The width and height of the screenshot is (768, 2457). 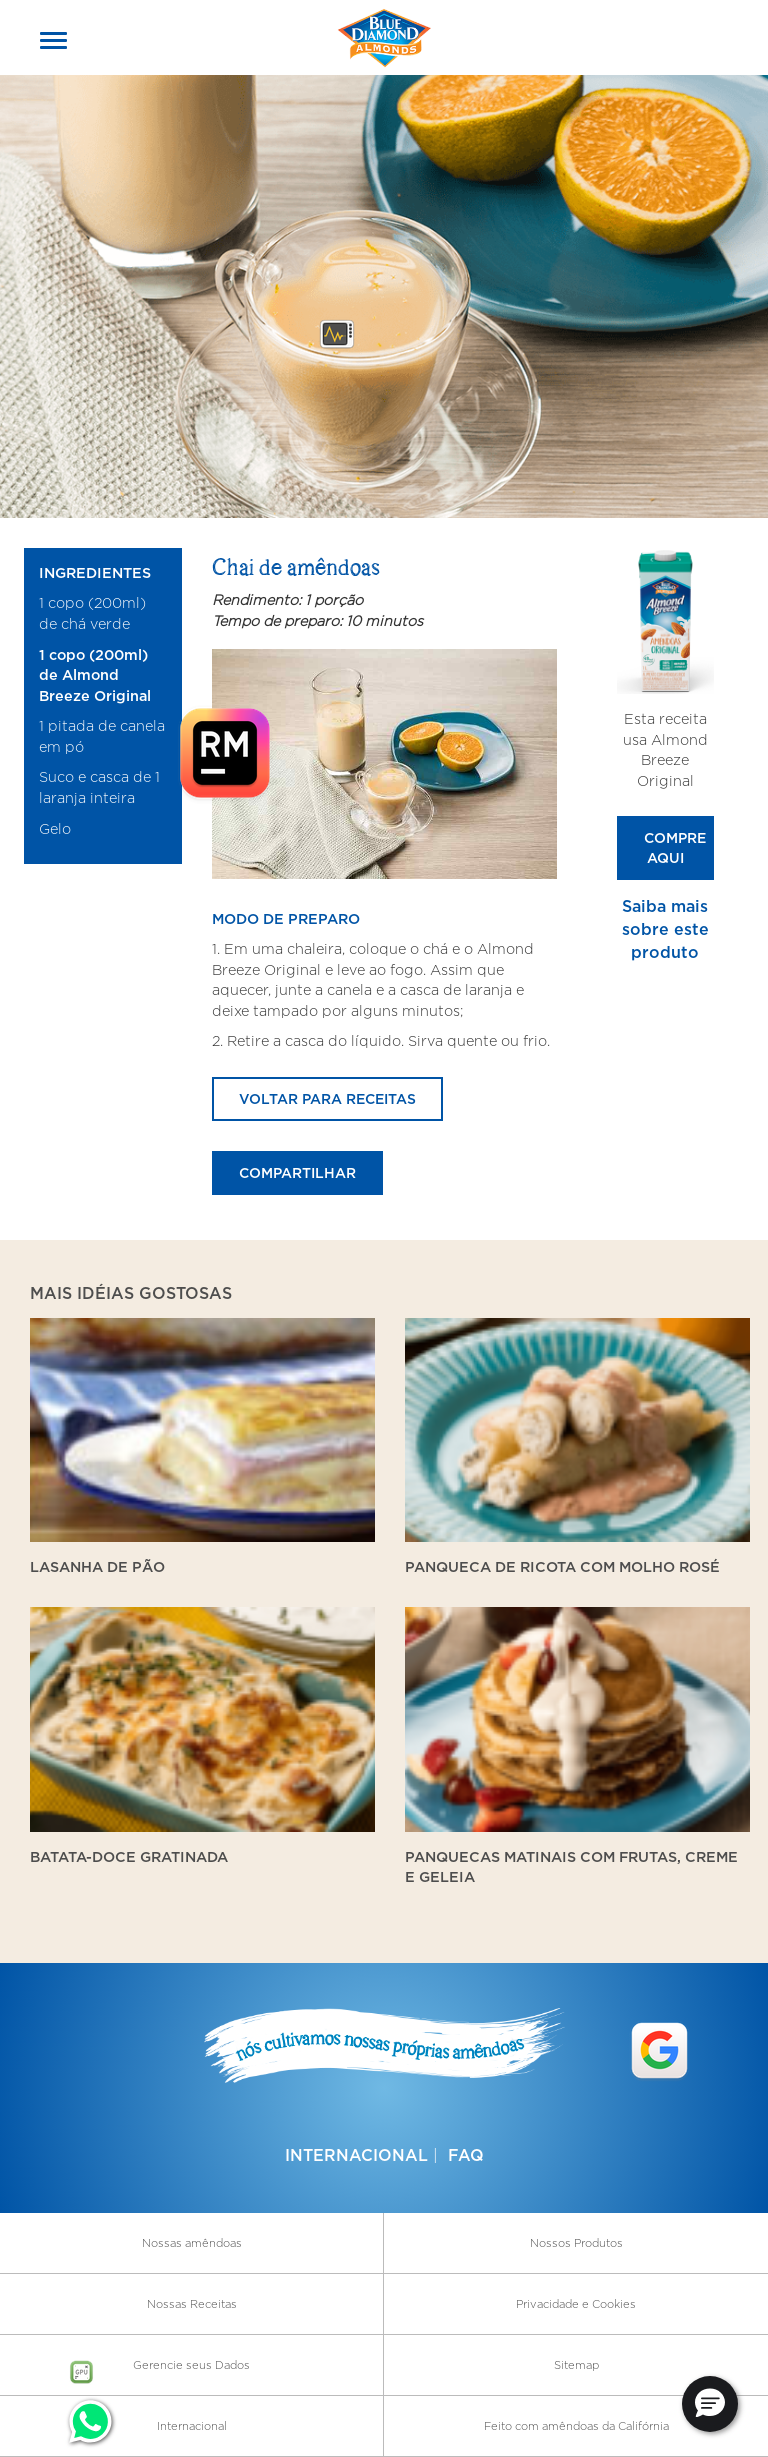 What do you see at coordinates (659, 2050) in the screenshot?
I see `open the Google app` at bounding box center [659, 2050].